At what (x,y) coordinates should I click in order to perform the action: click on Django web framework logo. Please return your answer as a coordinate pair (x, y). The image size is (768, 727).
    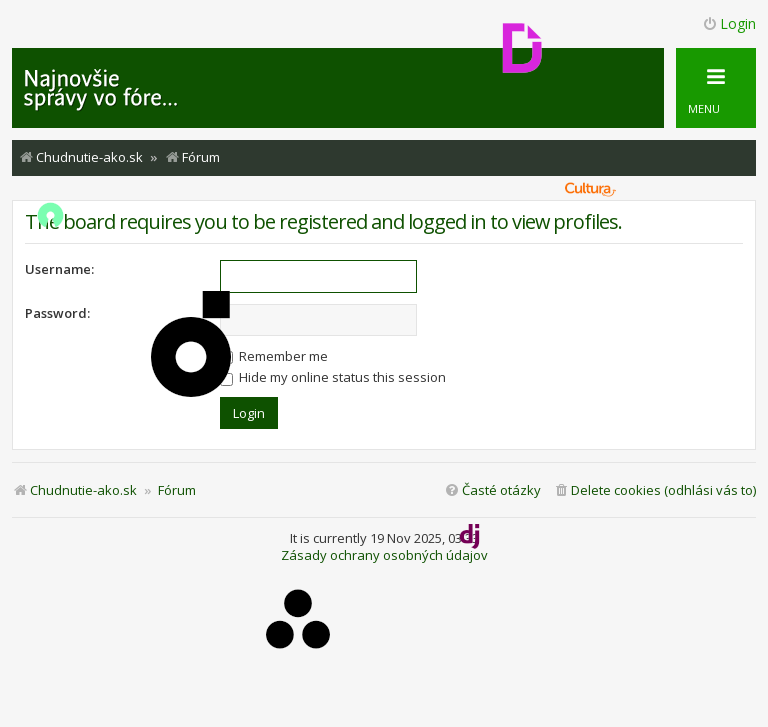
    Looking at the image, I should click on (469, 536).